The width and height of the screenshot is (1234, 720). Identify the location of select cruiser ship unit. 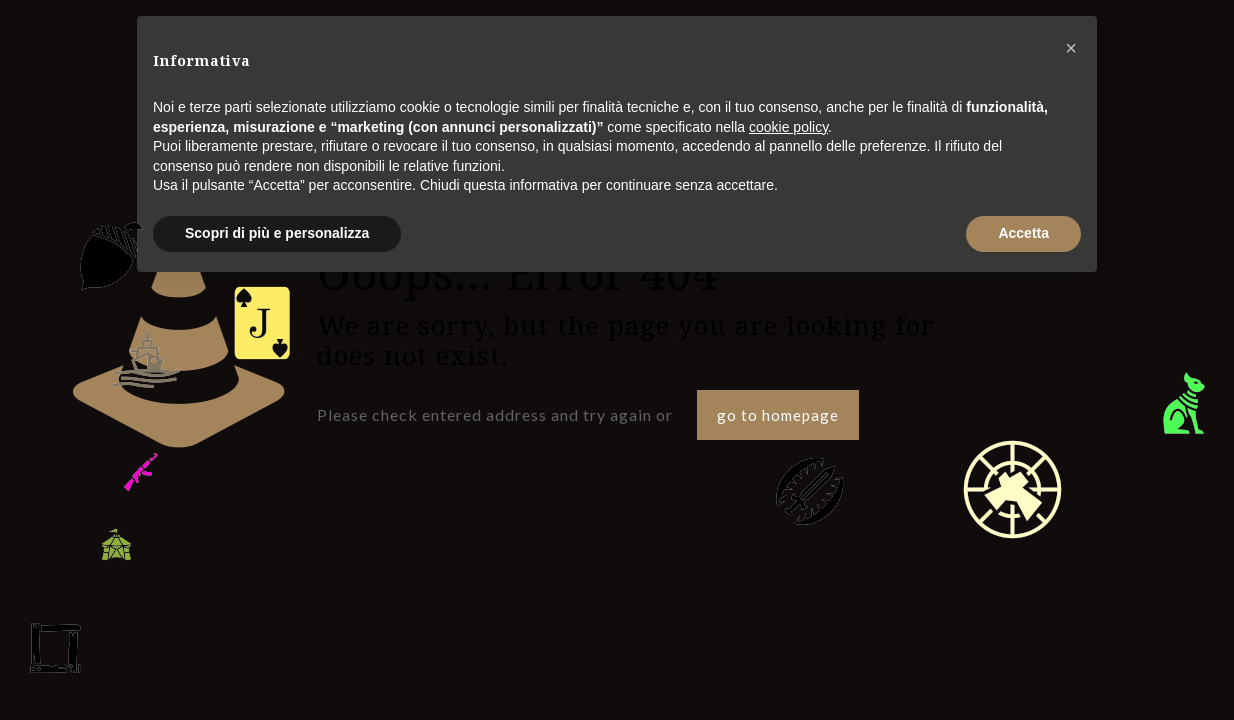
(147, 358).